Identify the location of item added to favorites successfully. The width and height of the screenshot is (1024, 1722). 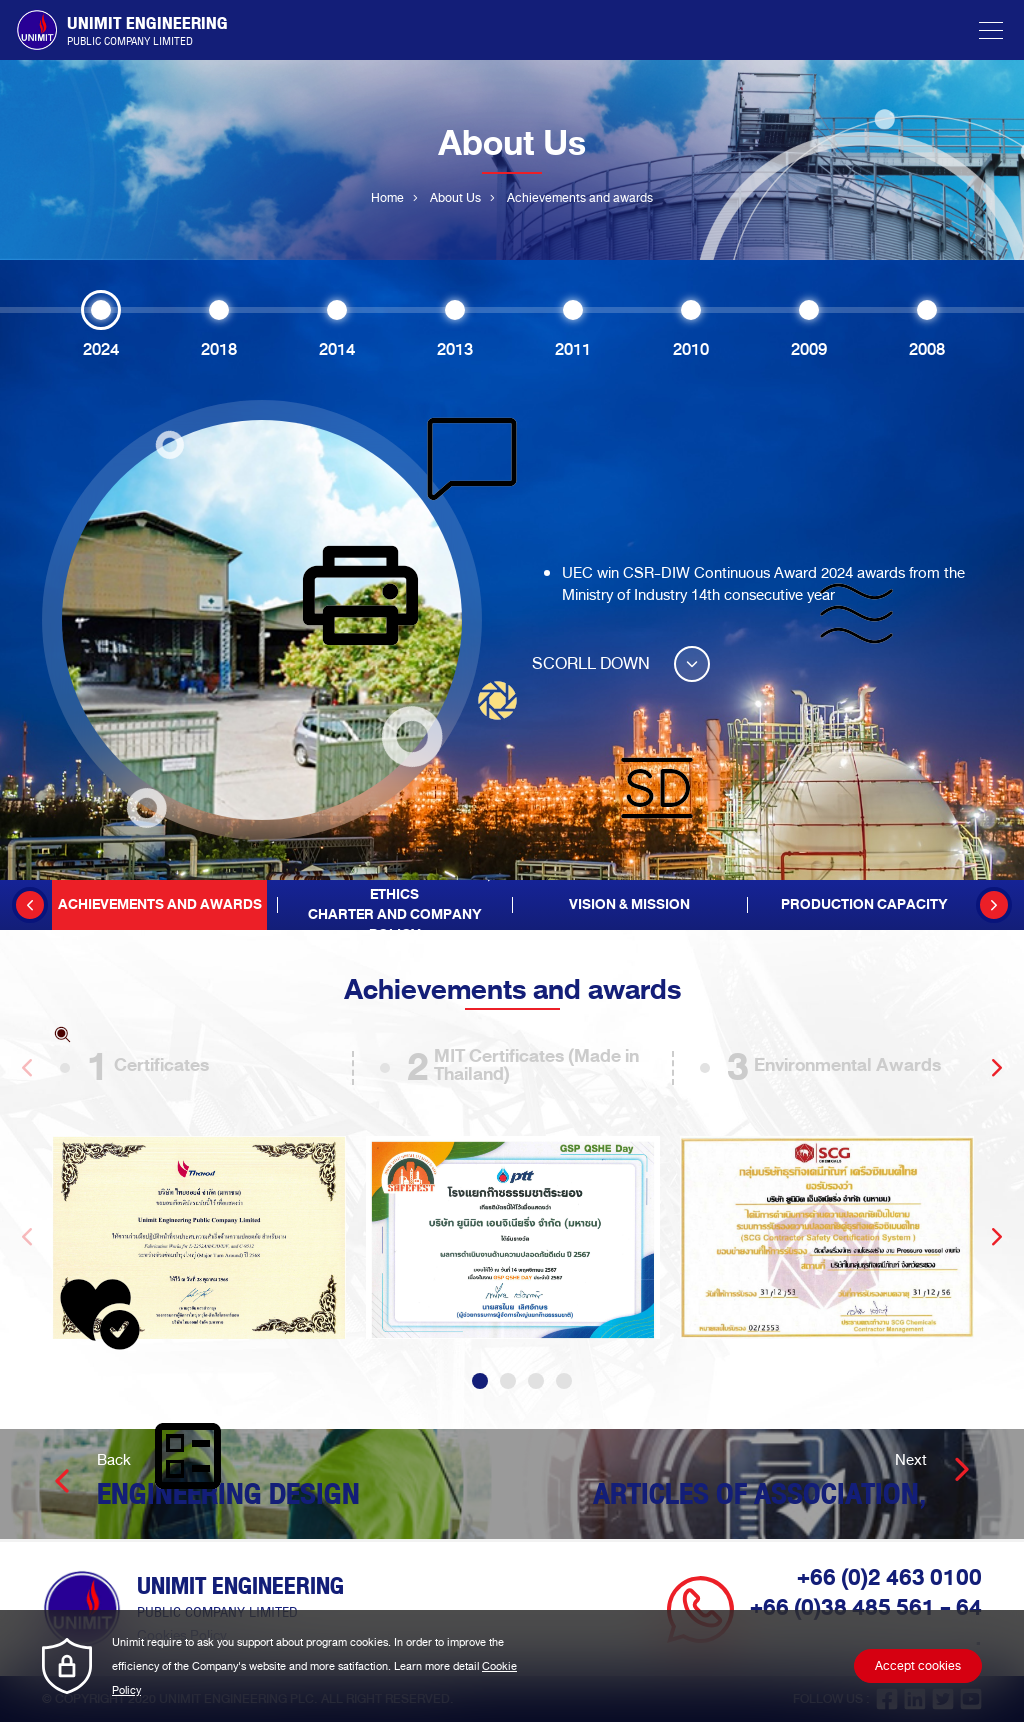
(100, 1310).